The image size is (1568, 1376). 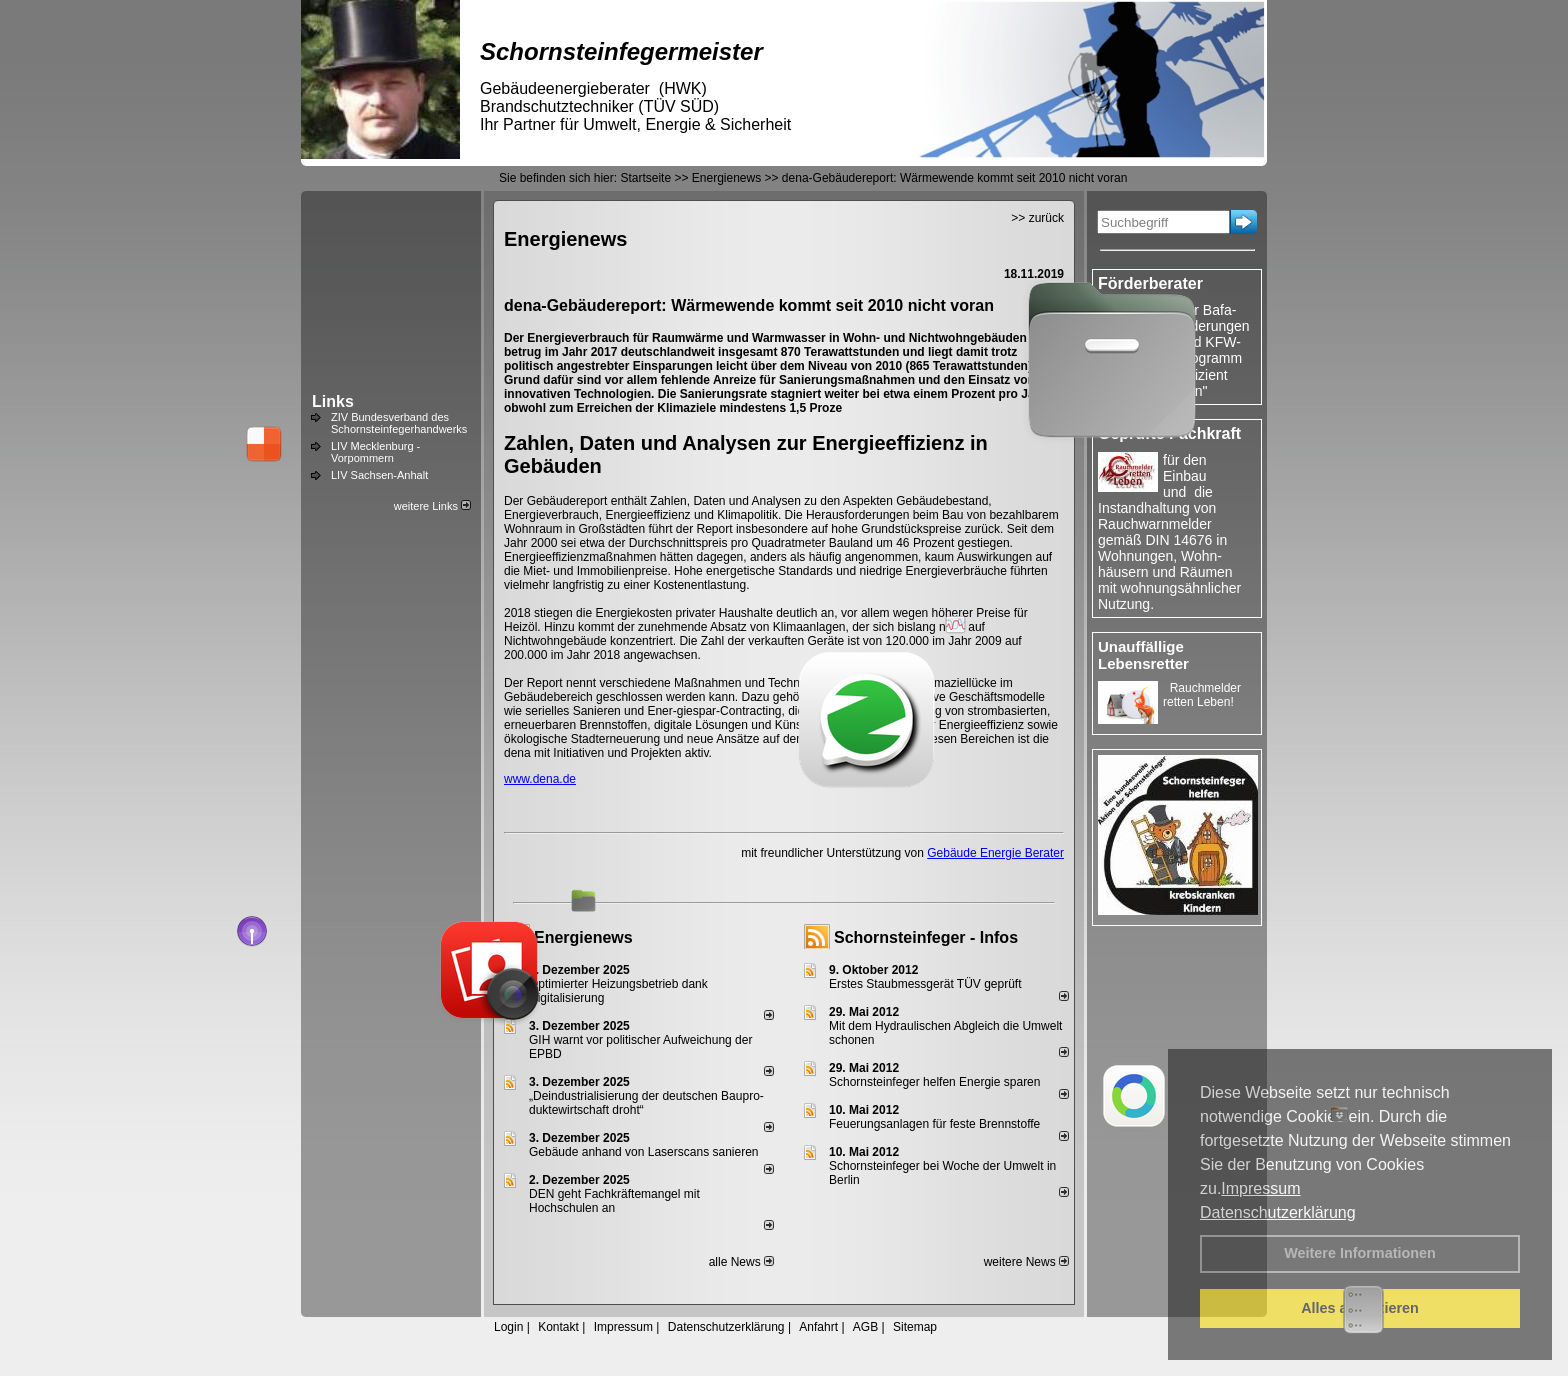 What do you see at coordinates (1339, 1113) in the screenshot?
I see `open your dropbox synced folder` at bounding box center [1339, 1113].